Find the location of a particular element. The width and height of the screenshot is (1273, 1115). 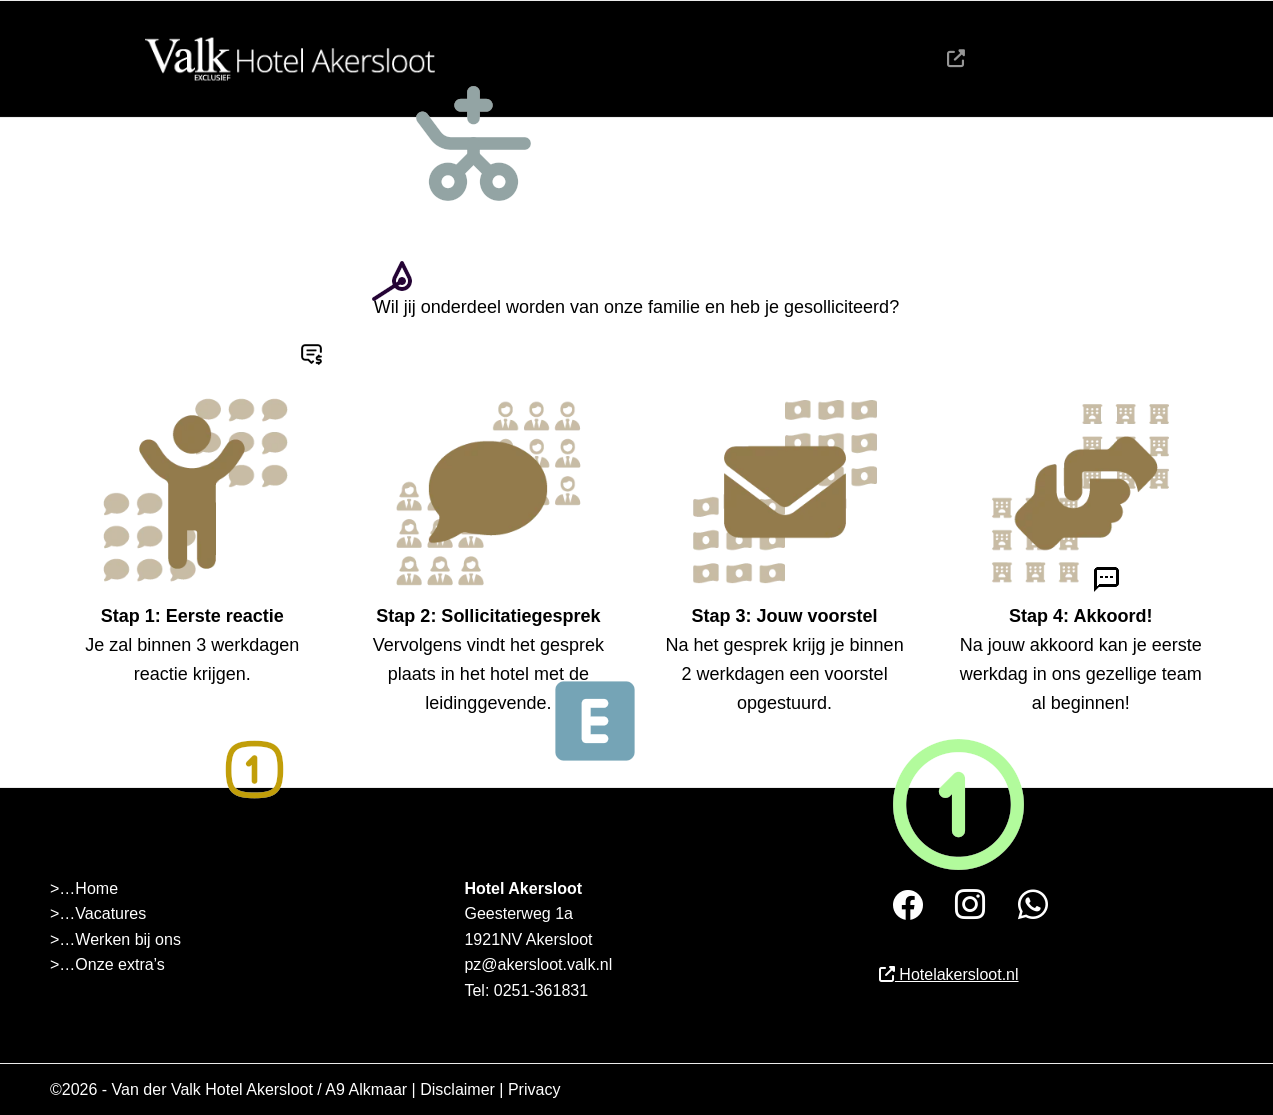

access emergency medical bed availability is located at coordinates (473, 143).